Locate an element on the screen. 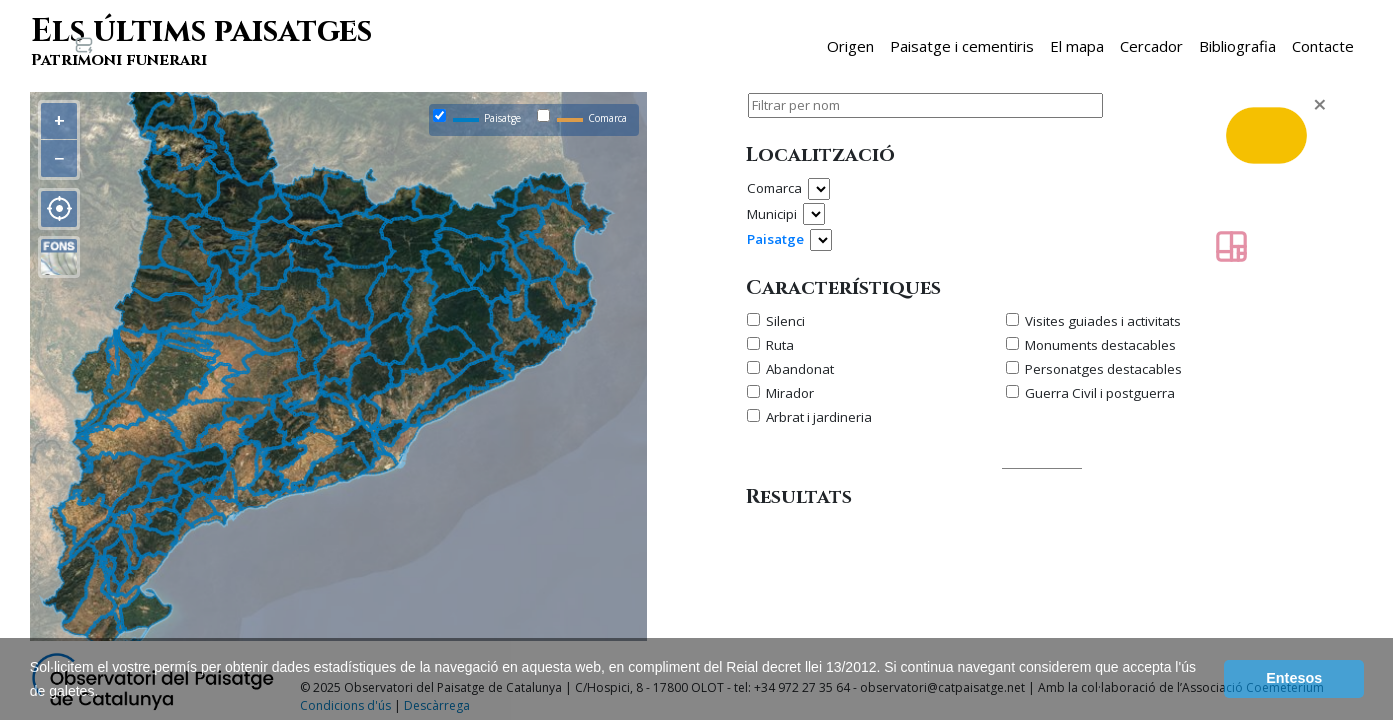 This screenshot has height=720, width=1393. server power status or electrical connection is located at coordinates (84, 45).